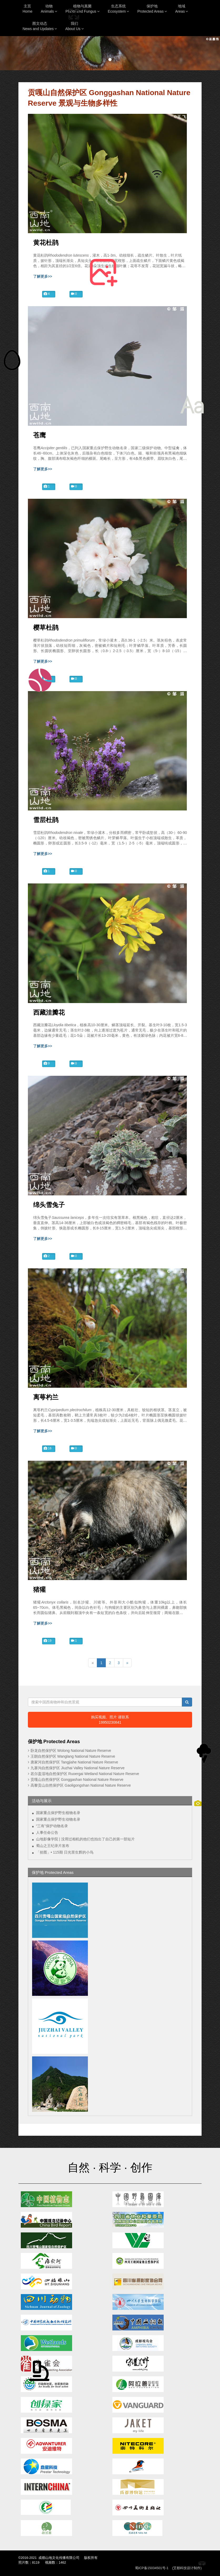 The image size is (220, 2576). What do you see at coordinates (12, 360) in the screenshot?
I see `indicates breakfast or food-related content` at bounding box center [12, 360].